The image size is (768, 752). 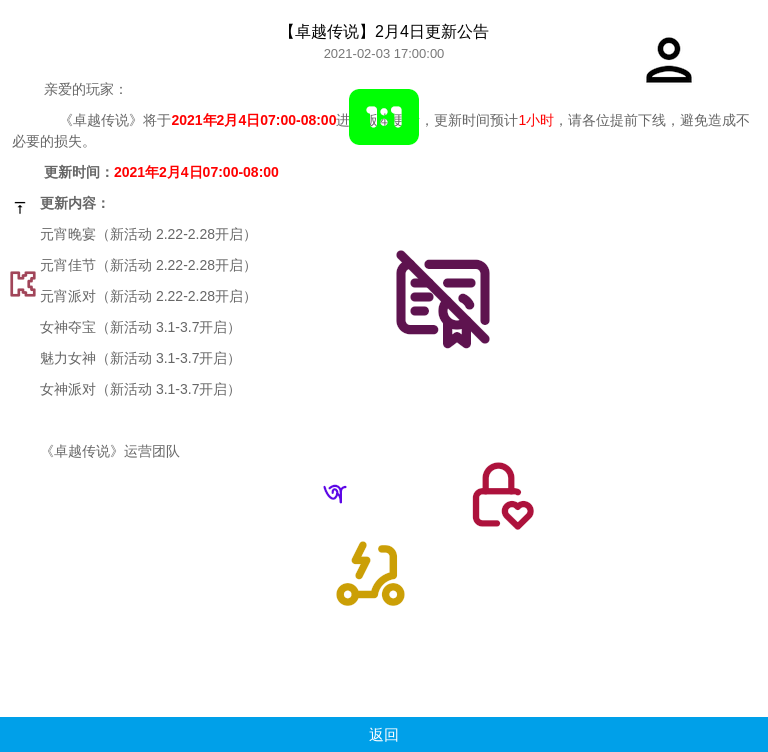 What do you see at coordinates (23, 284) in the screenshot?
I see `visit kick streaming platform` at bounding box center [23, 284].